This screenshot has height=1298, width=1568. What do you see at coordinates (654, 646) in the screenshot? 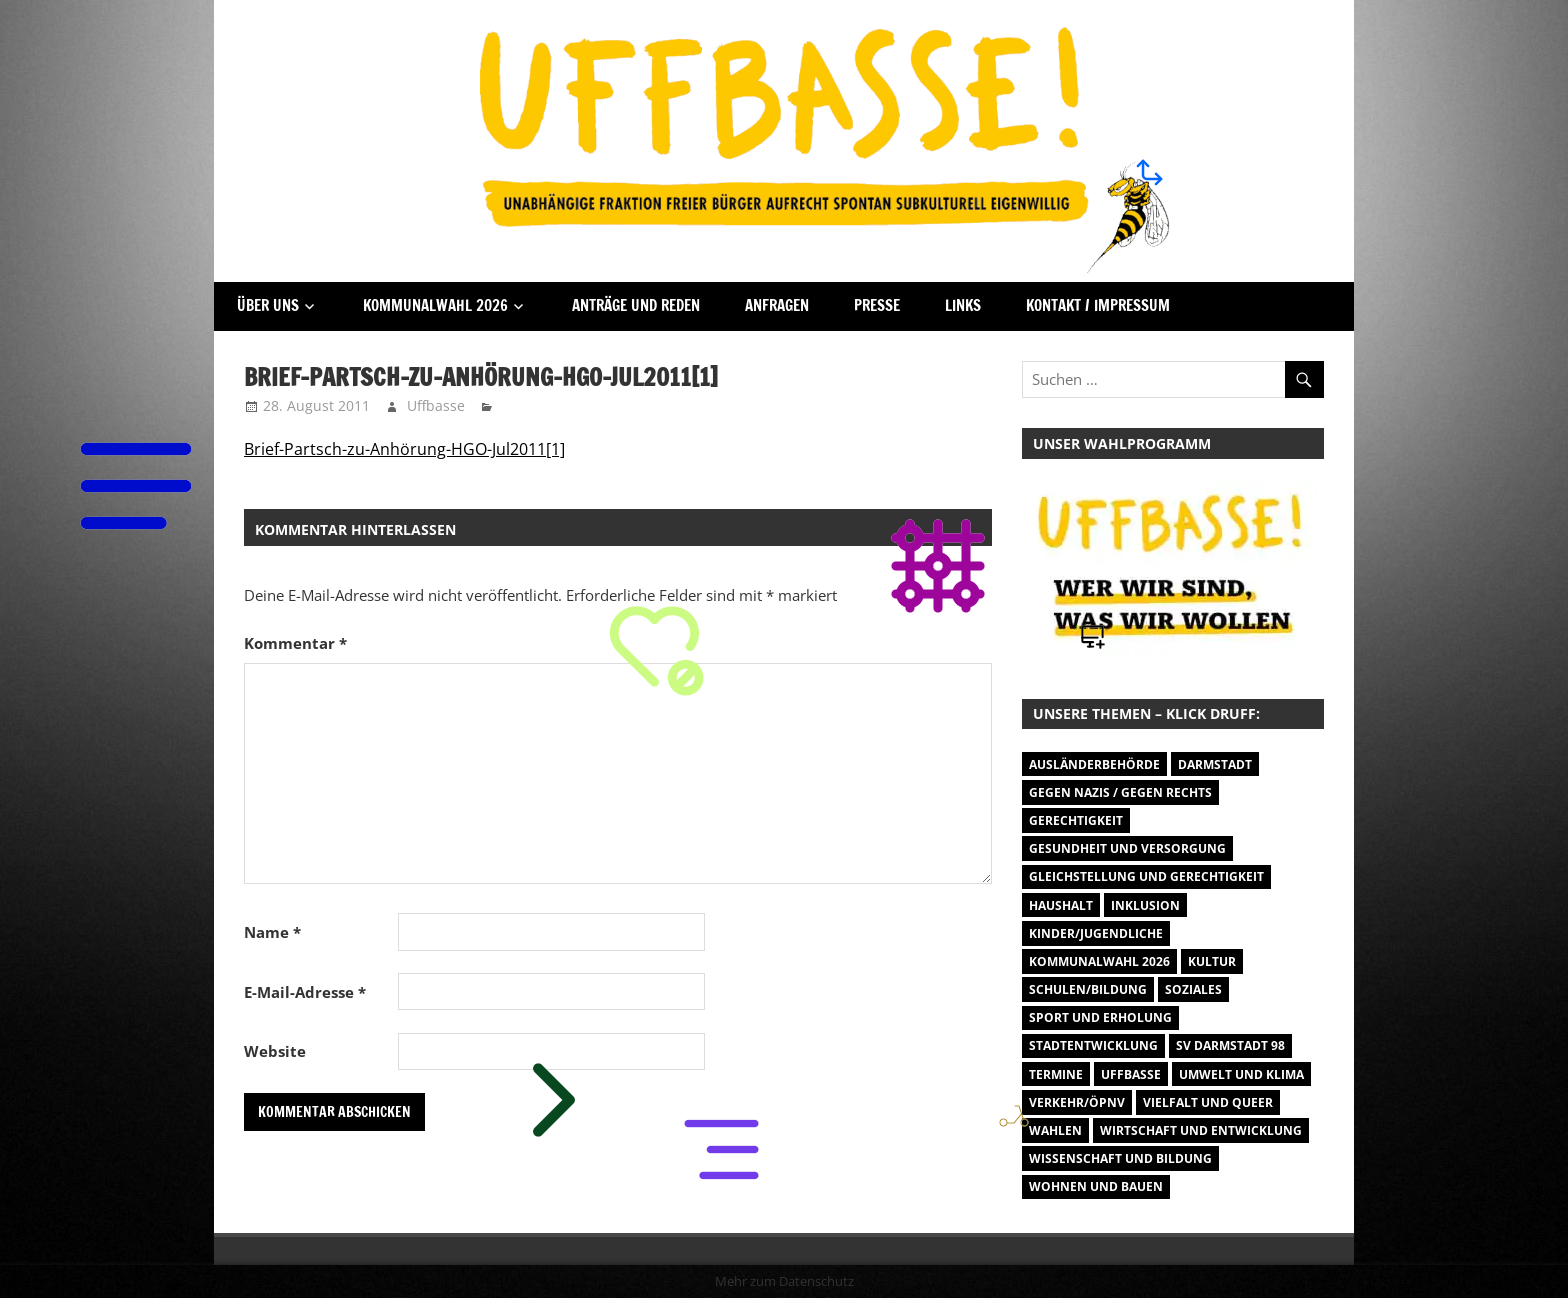
I see `remove from favorites` at bounding box center [654, 646].